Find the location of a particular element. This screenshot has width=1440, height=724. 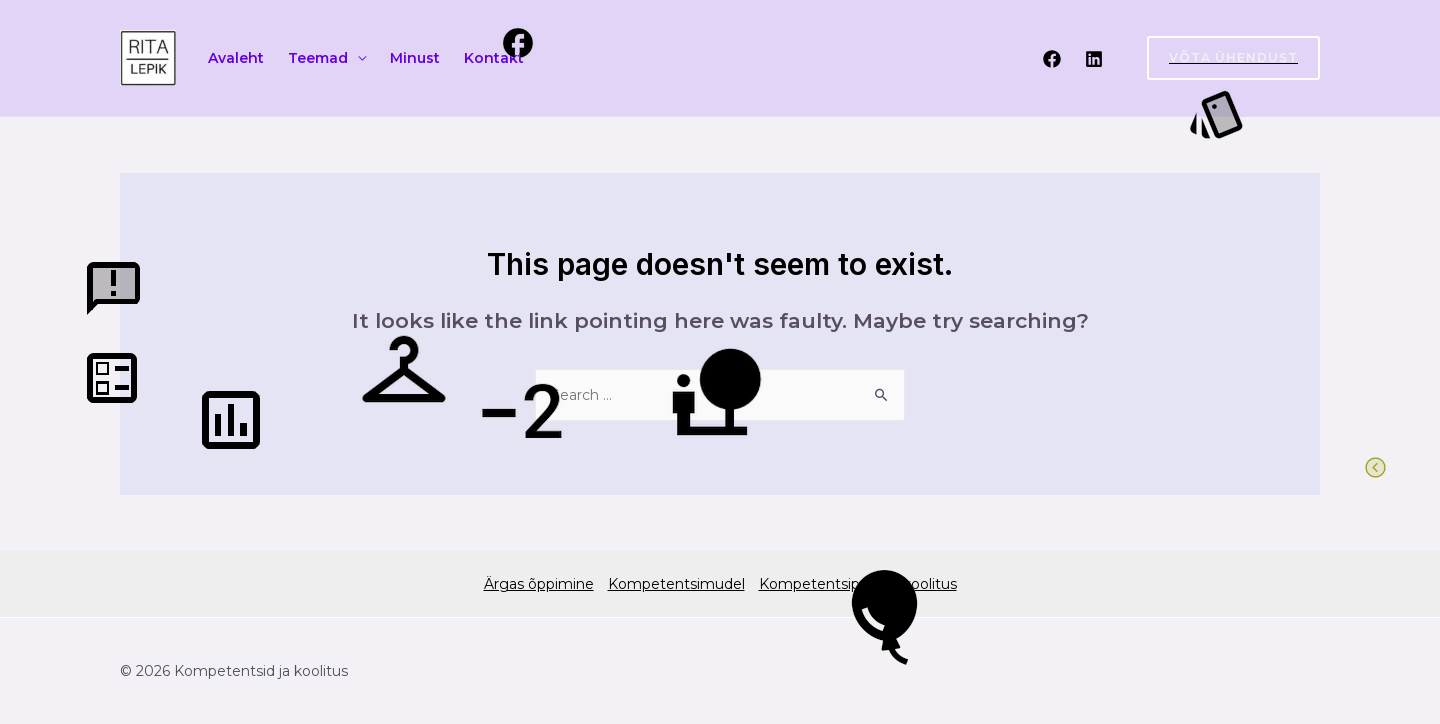

view outdoor or nature-related content is located at coordinates (716, 391).